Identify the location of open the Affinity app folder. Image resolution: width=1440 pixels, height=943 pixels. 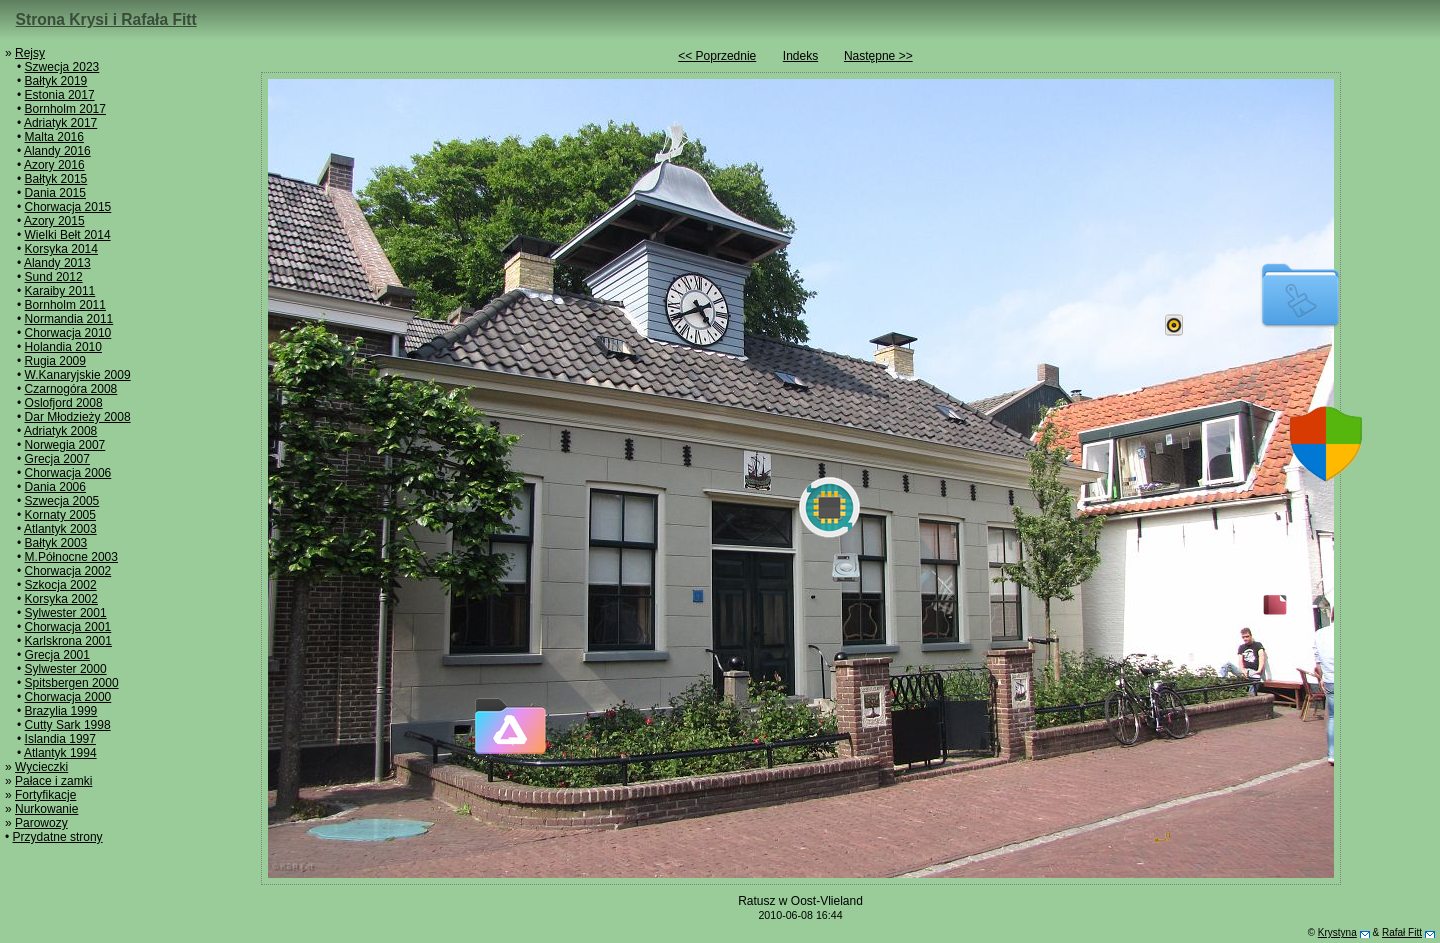
(510, 728).